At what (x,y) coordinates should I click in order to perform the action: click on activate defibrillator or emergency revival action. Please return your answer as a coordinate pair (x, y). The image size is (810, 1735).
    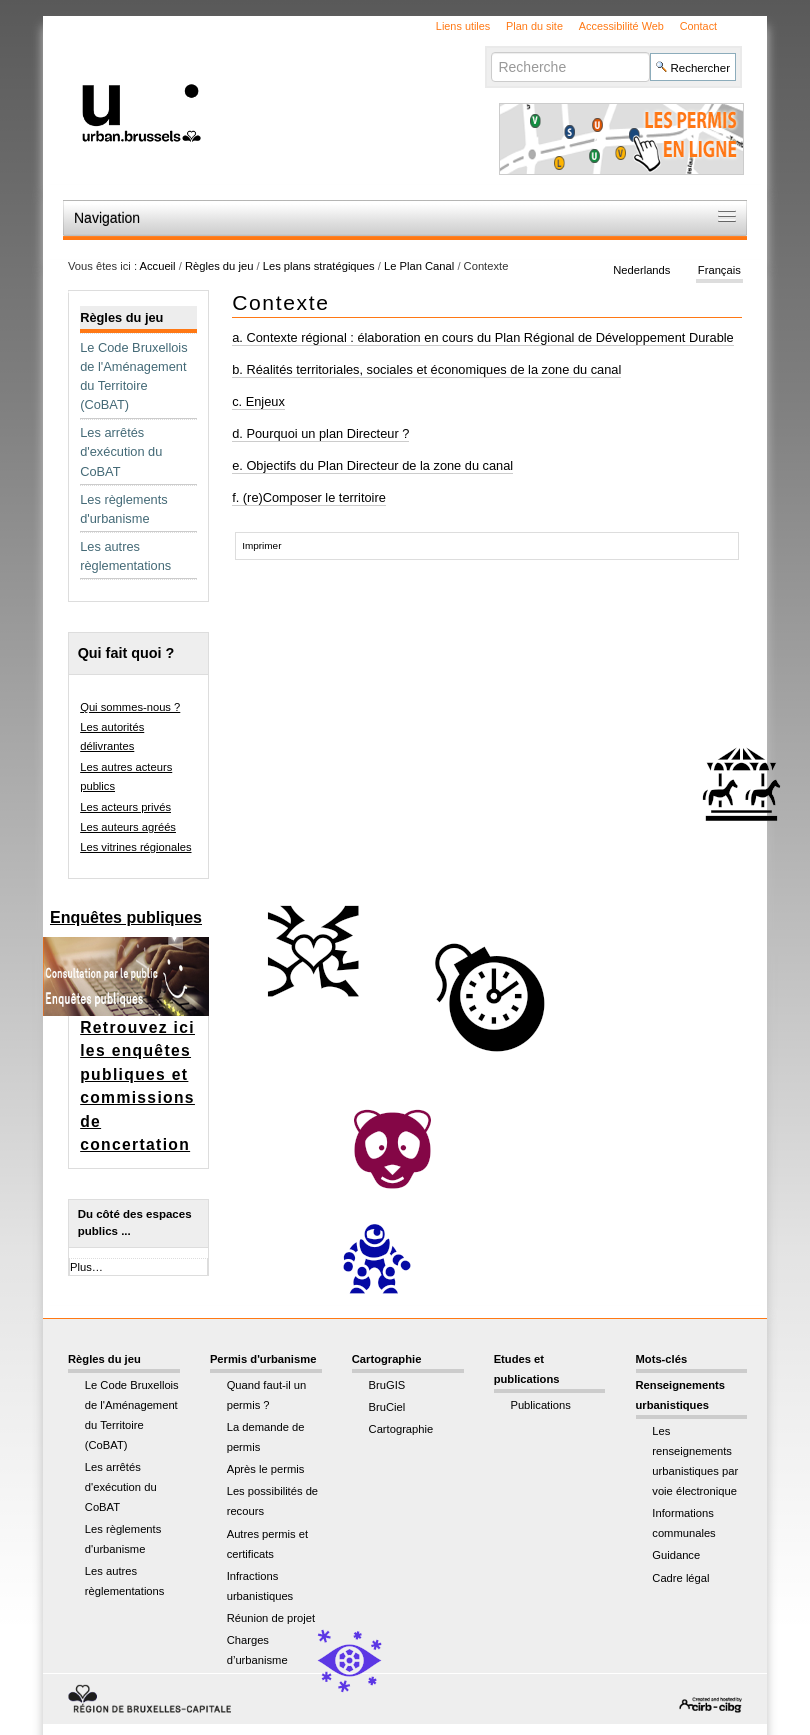
    Looking at the image, I should click on (313, 951).